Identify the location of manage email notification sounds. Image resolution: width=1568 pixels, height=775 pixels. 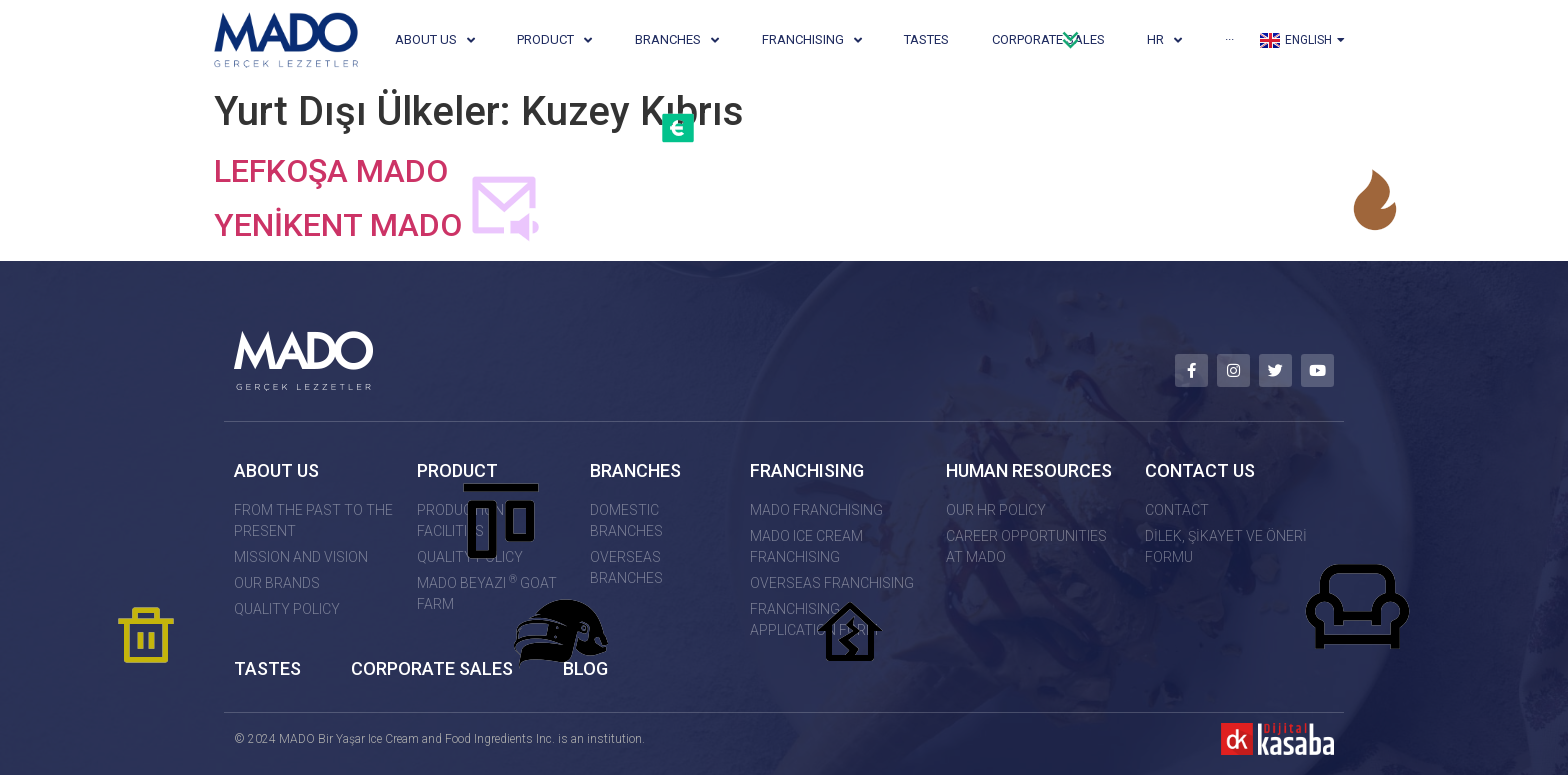
(504, 205).